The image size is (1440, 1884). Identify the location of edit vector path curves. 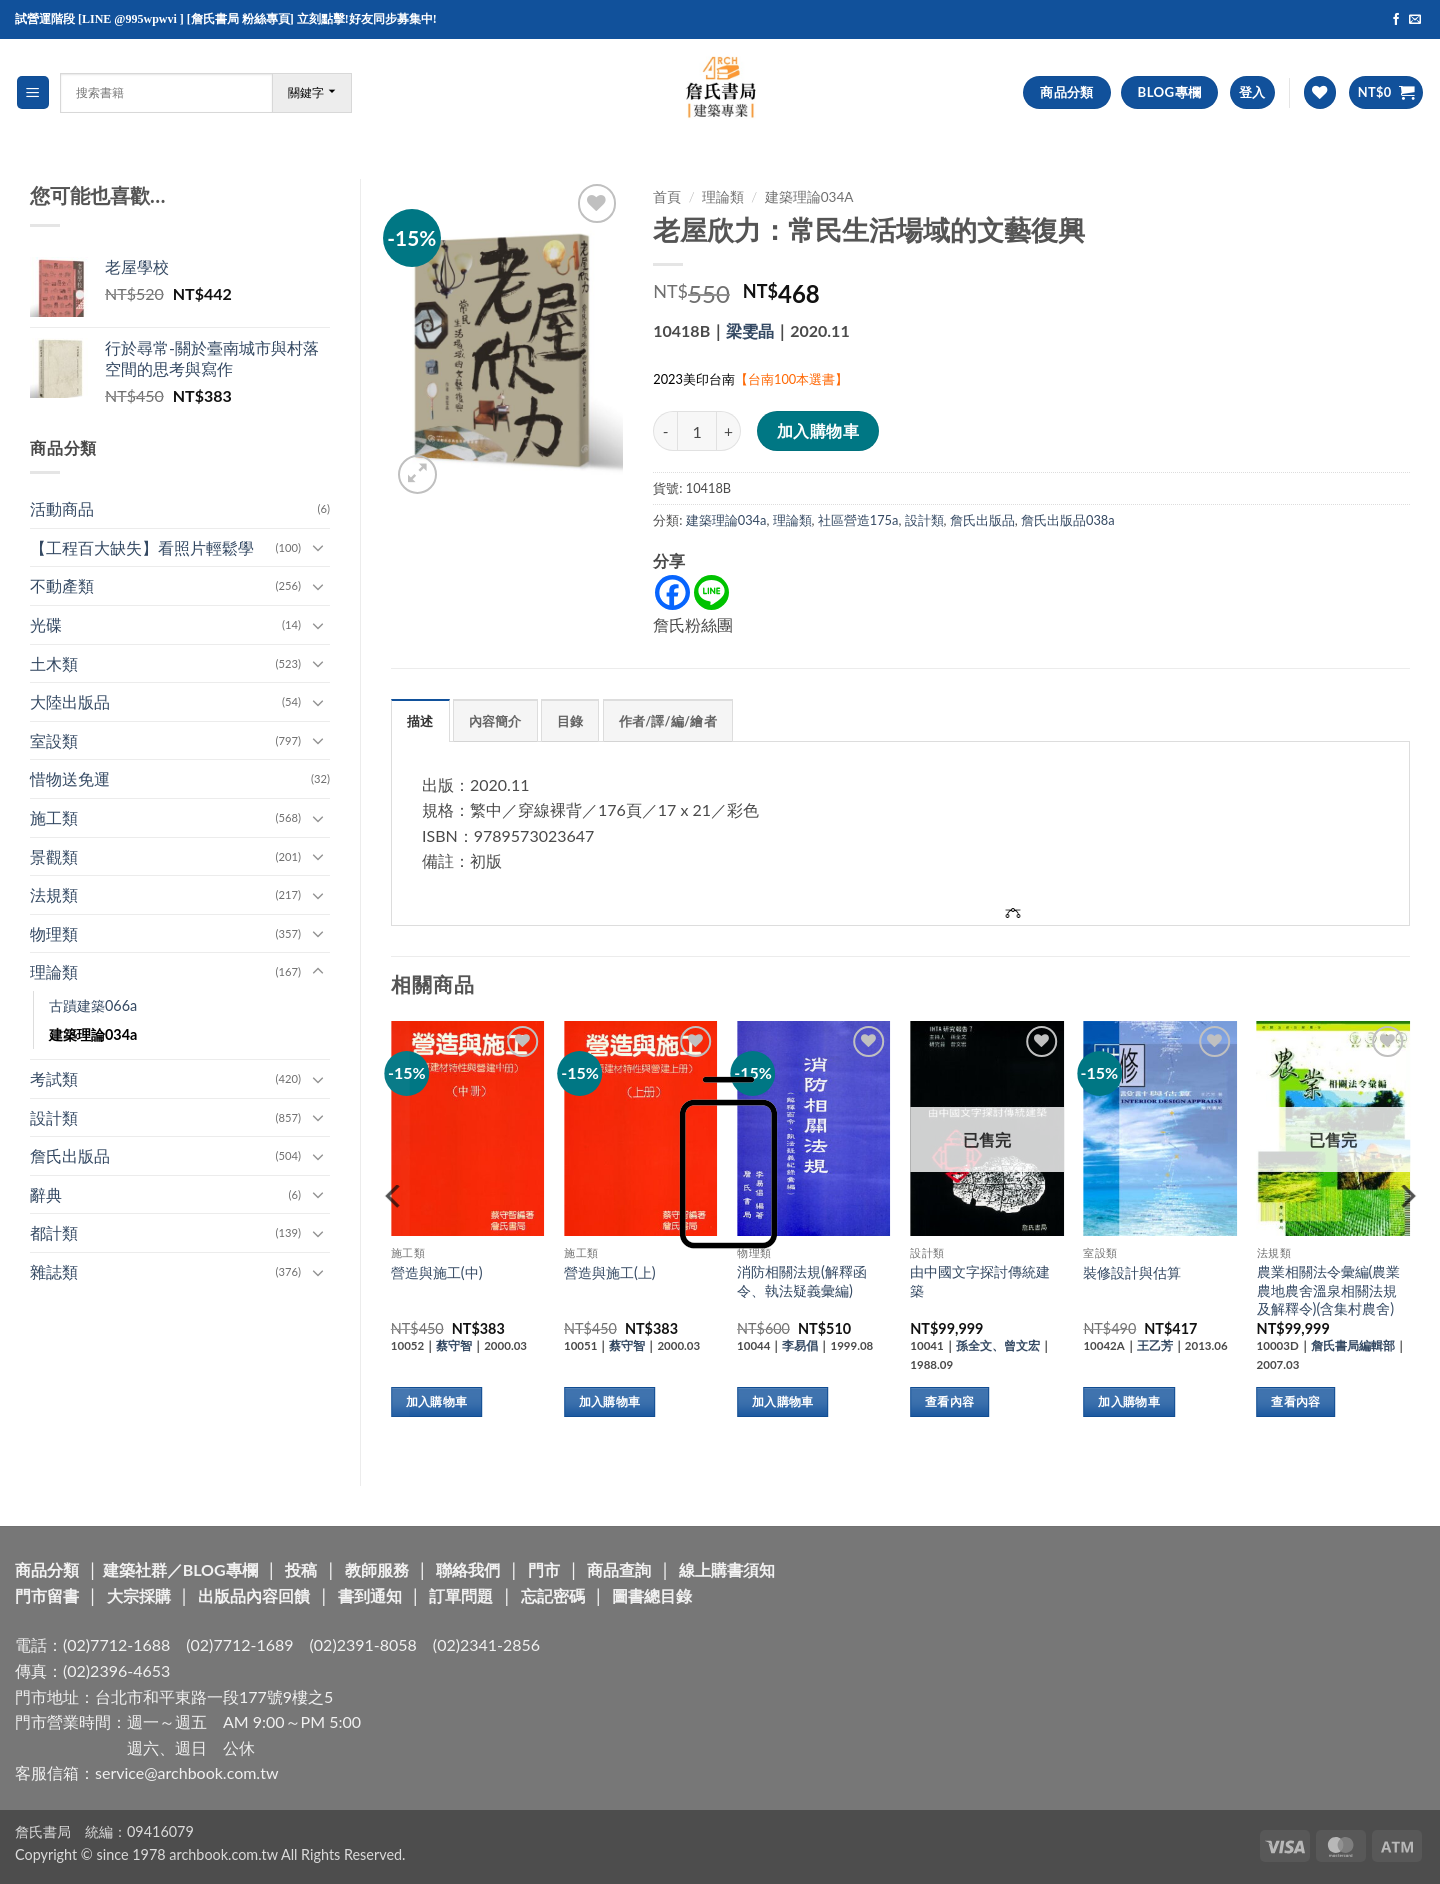
(1013, 913).